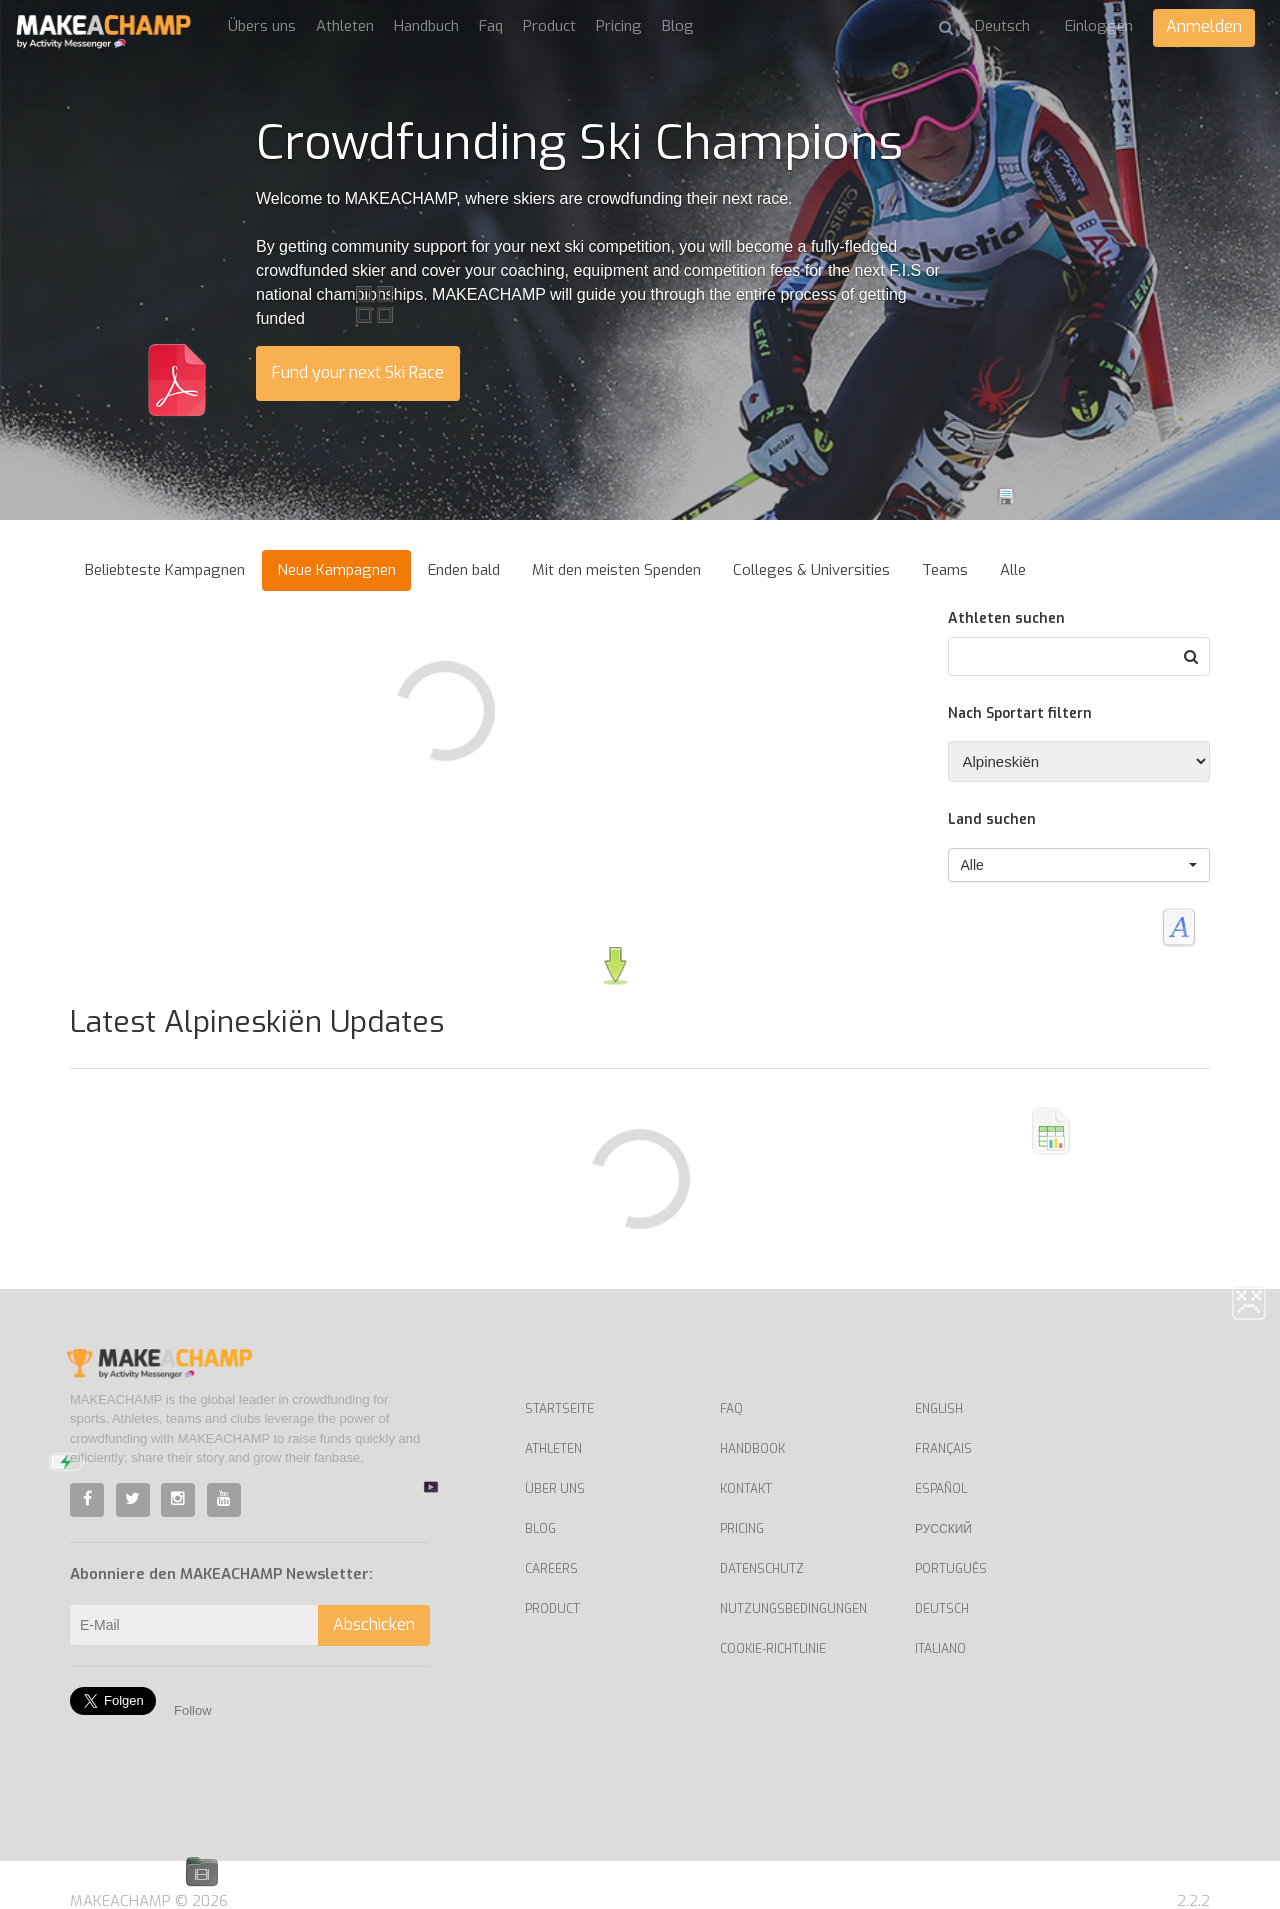  I want to click on save the current file or document, so click(615, 966).